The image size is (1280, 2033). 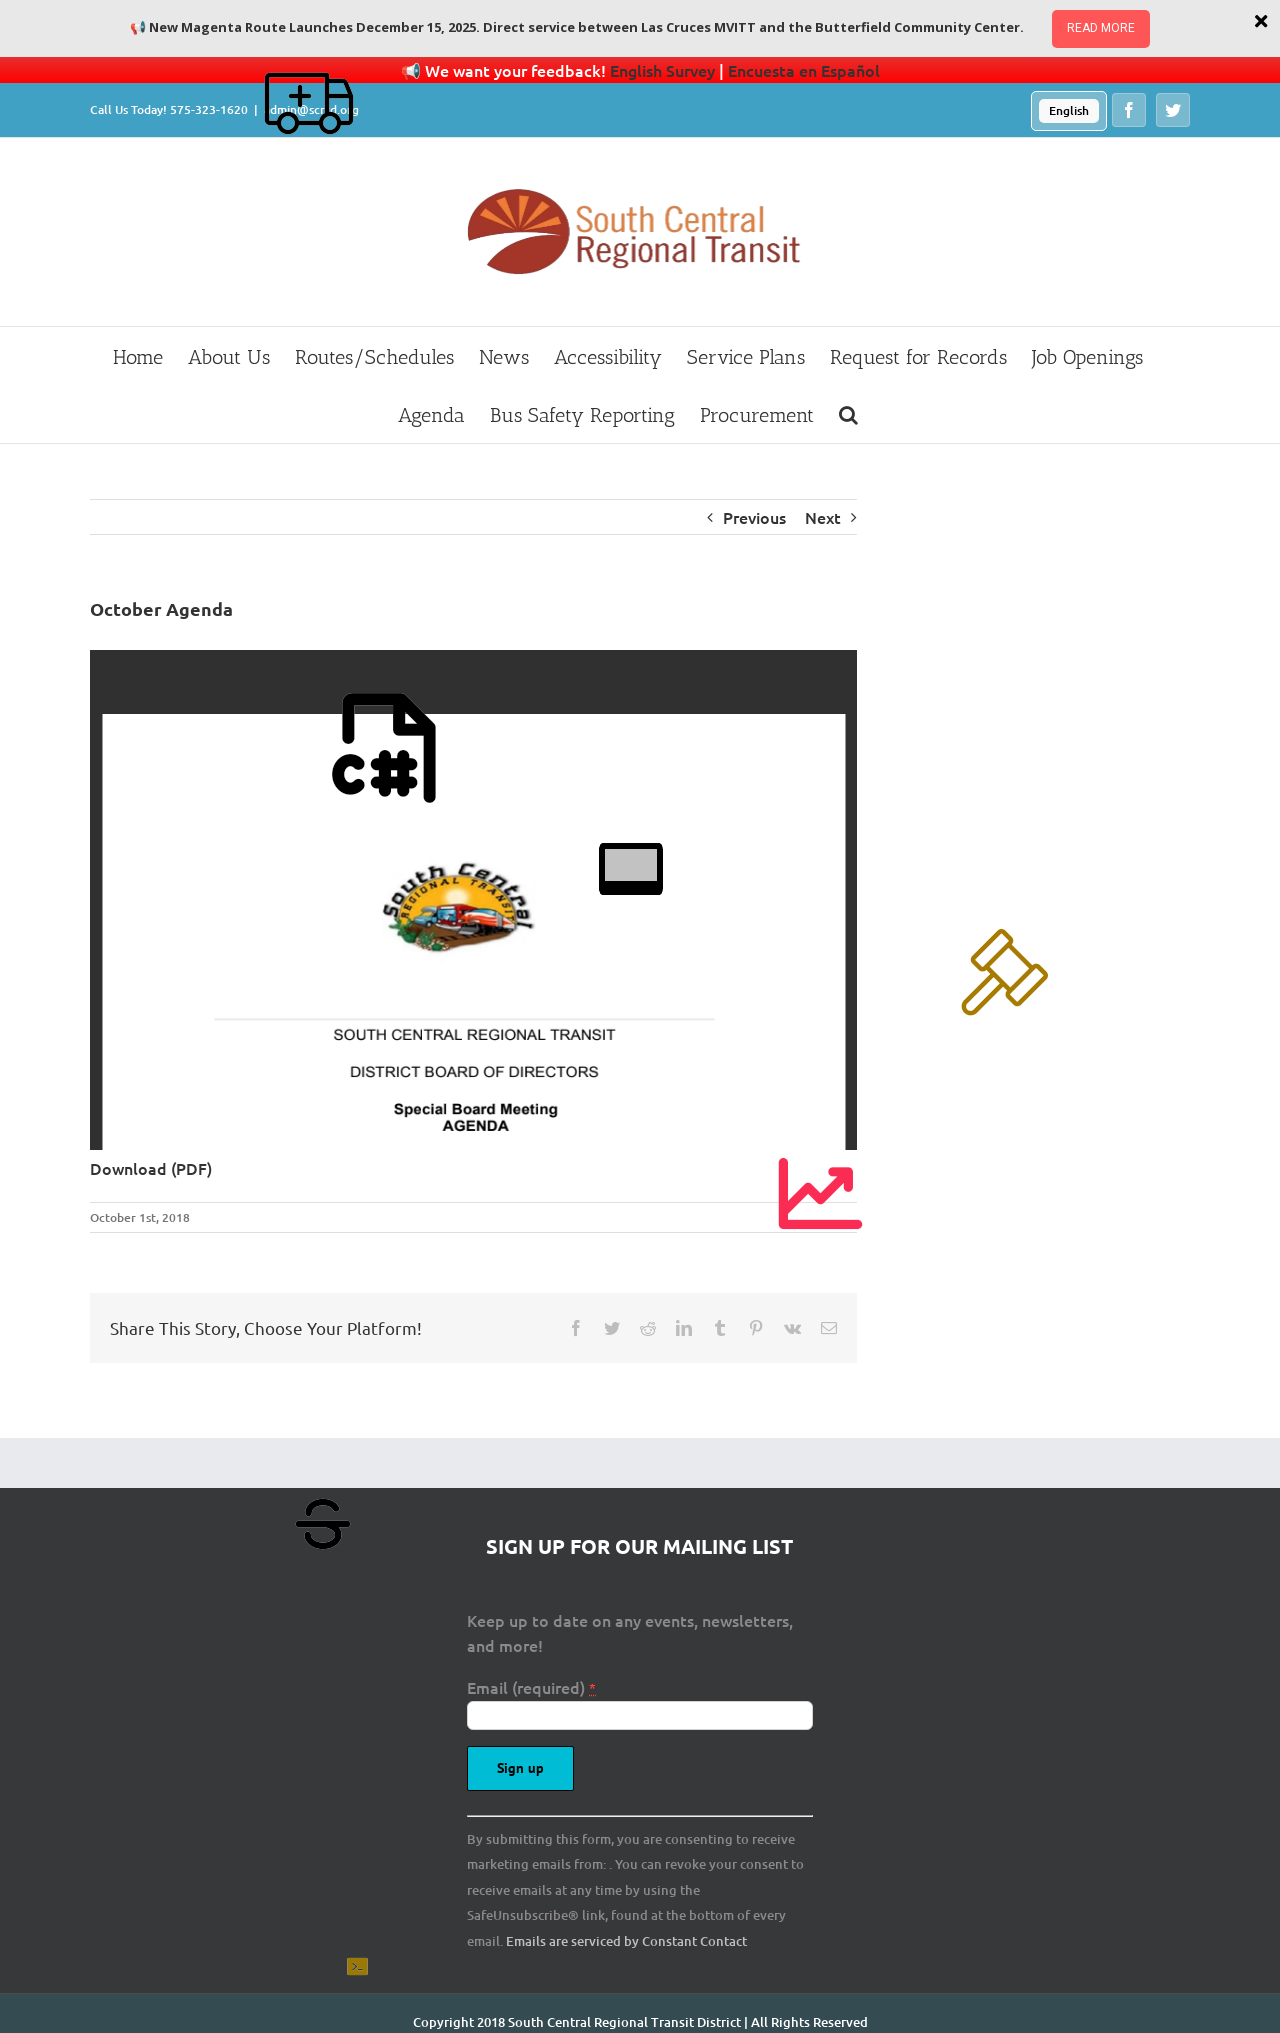 I want to click on open command line terminal, so click(x=357, y=1966).